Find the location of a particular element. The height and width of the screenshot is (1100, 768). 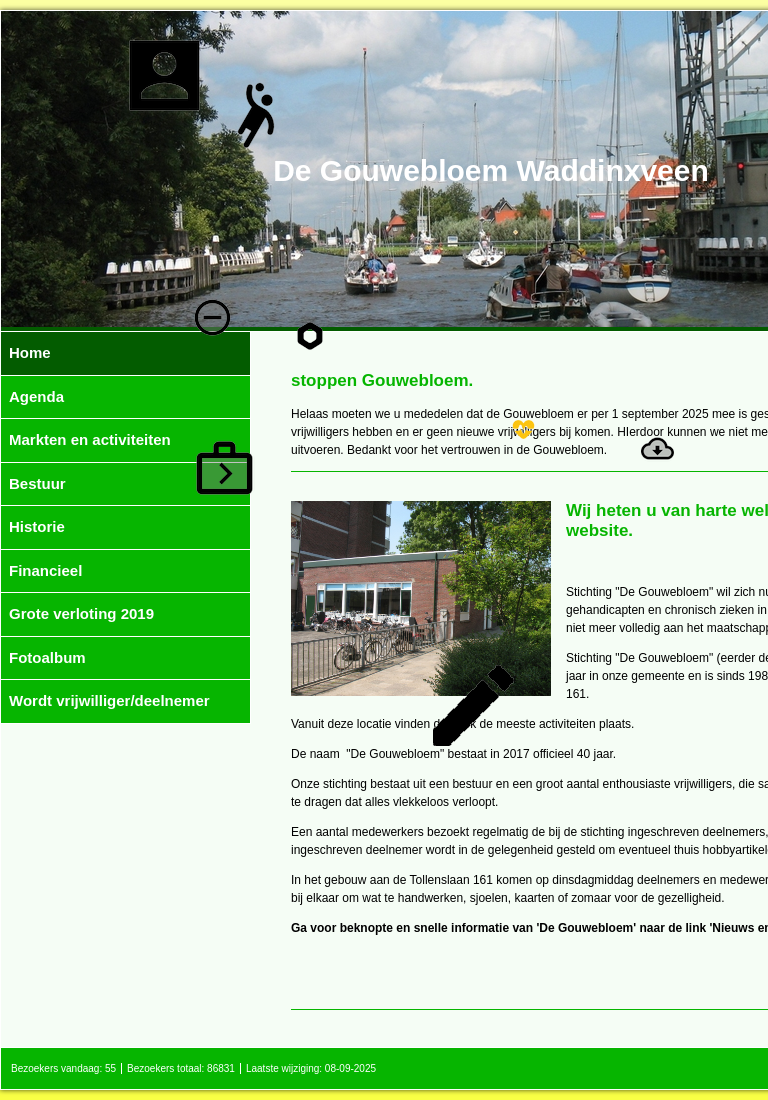

create or compose new content is located at coordinates (473, 705).